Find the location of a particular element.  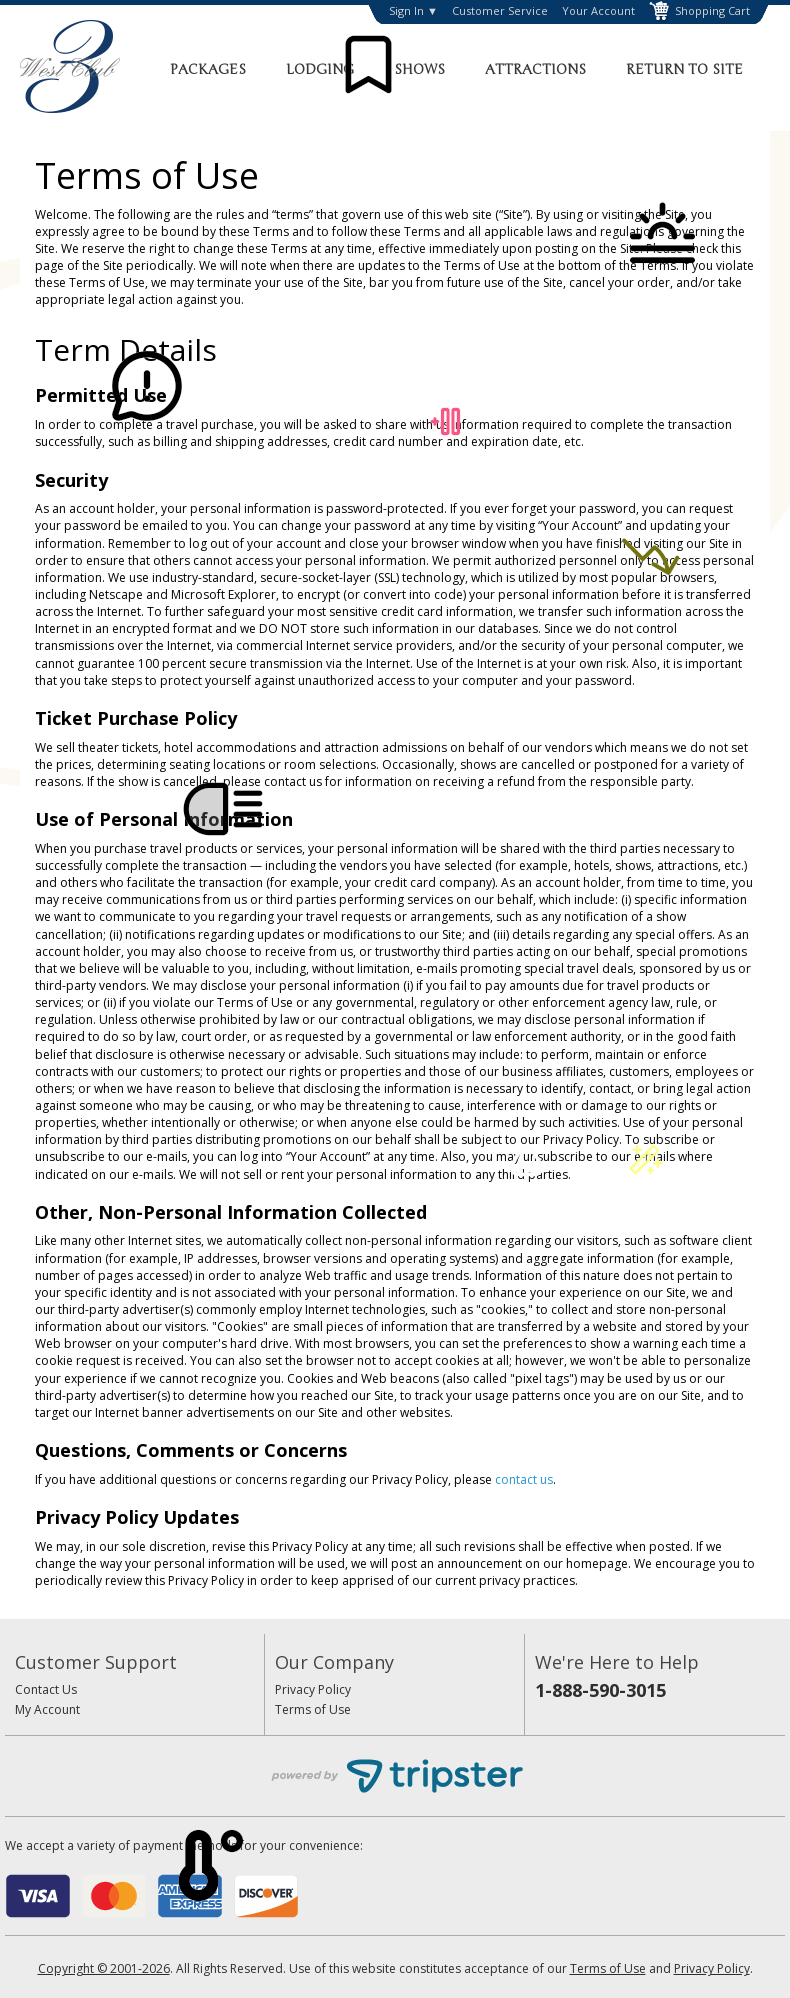

save this item for later is located at coordinates (368, 64).